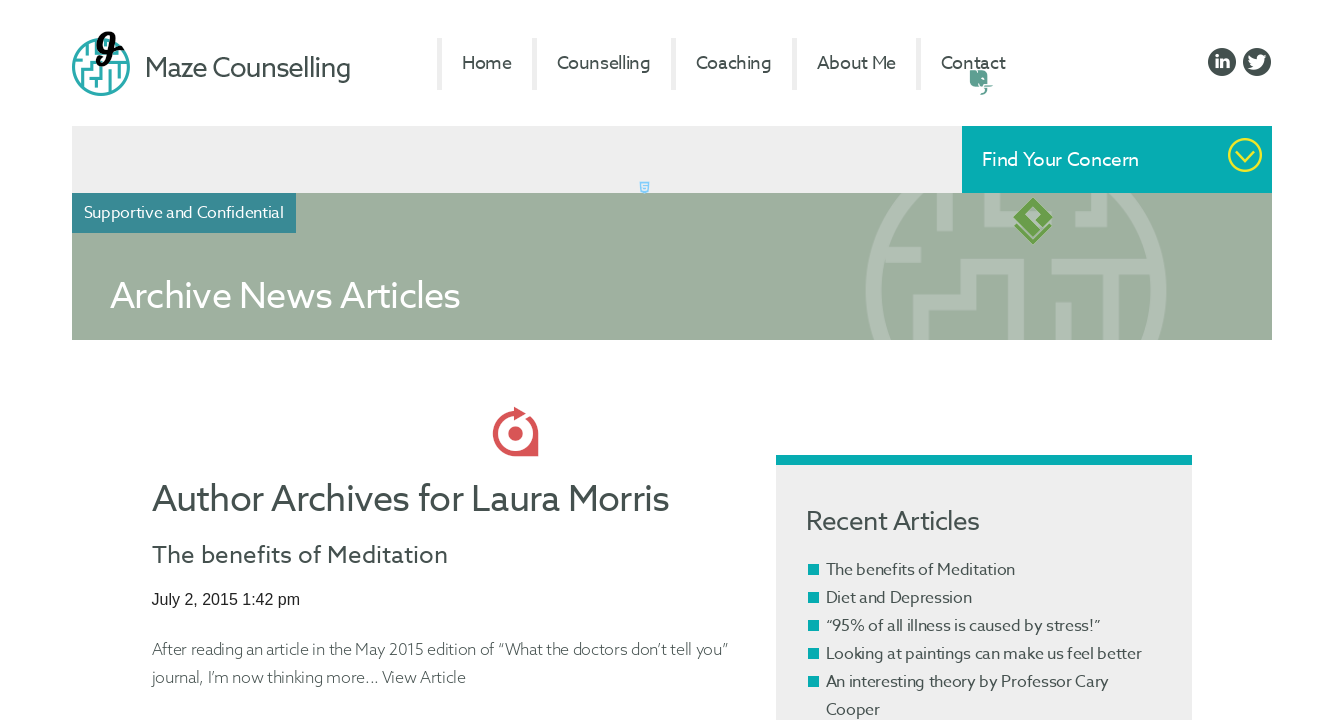 This screenshot has height=720, width=1343. I want to click on rev.com logo - access transcription and captioning services, so click(515, 431).